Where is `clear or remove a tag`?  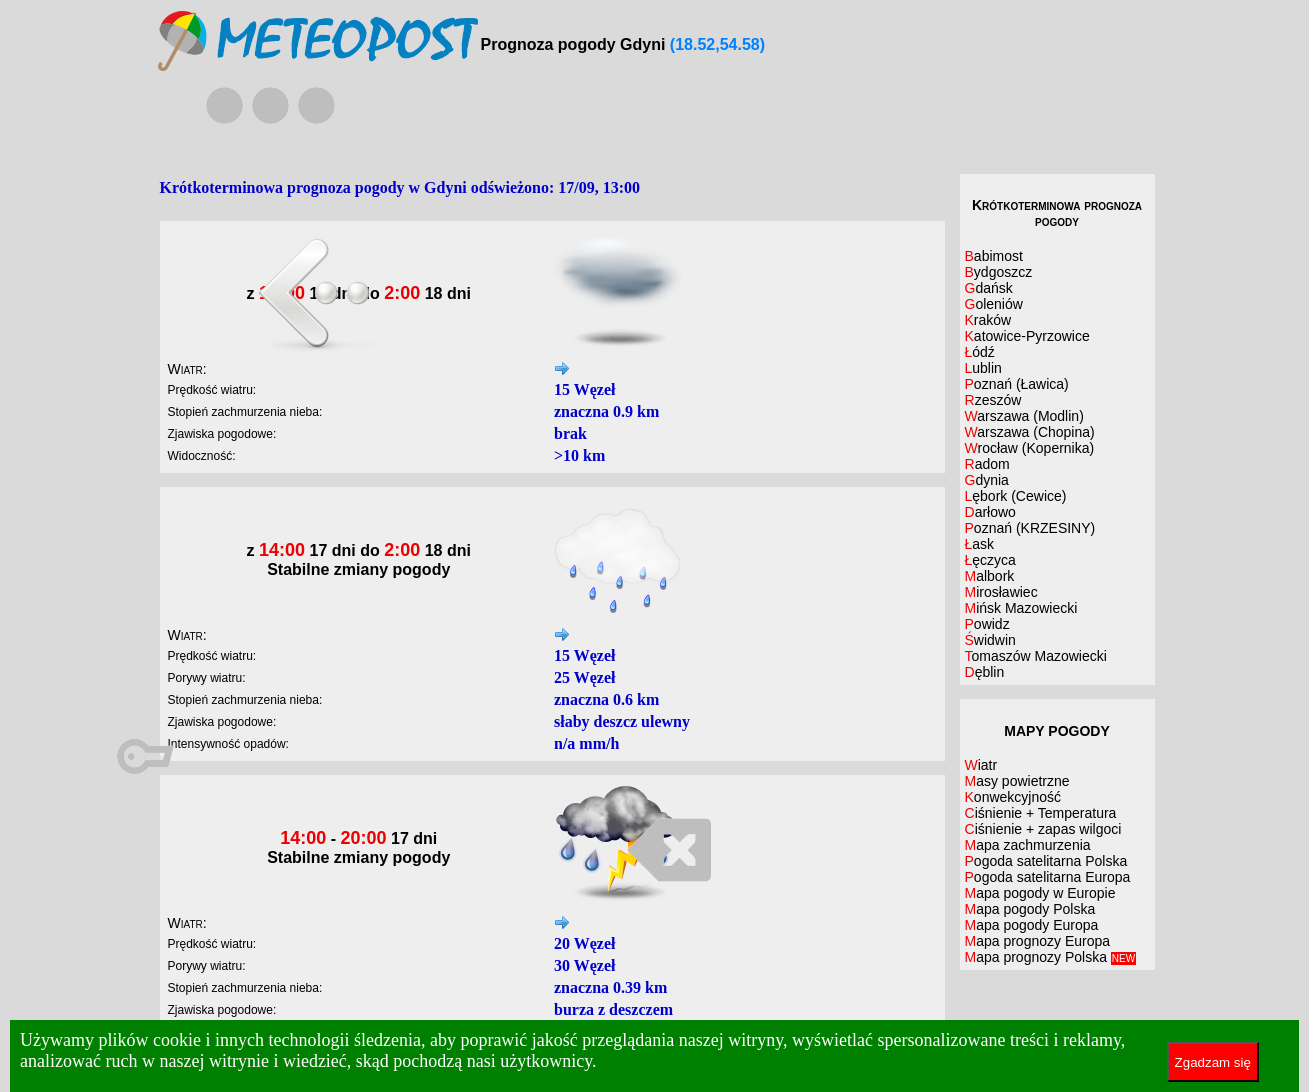
clear or remove a tag is located at coordinates (669, 850).